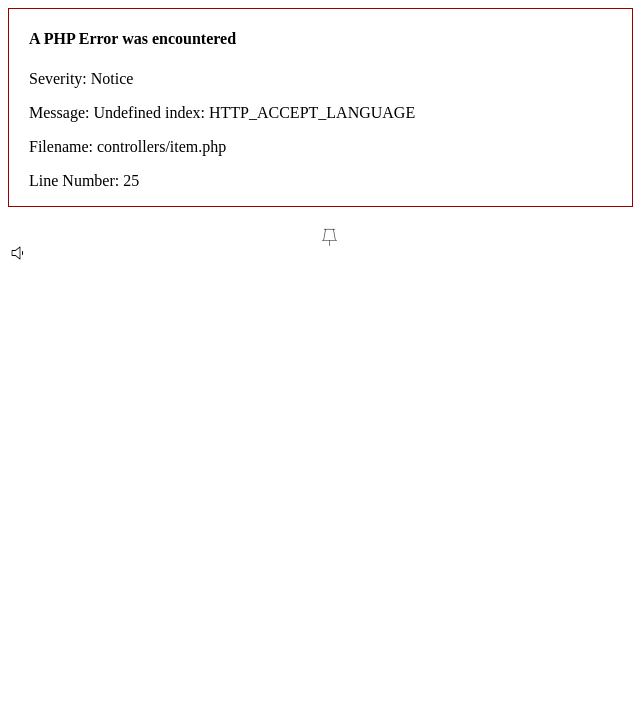  I want to click on volume set to low level, so click(18, 253).